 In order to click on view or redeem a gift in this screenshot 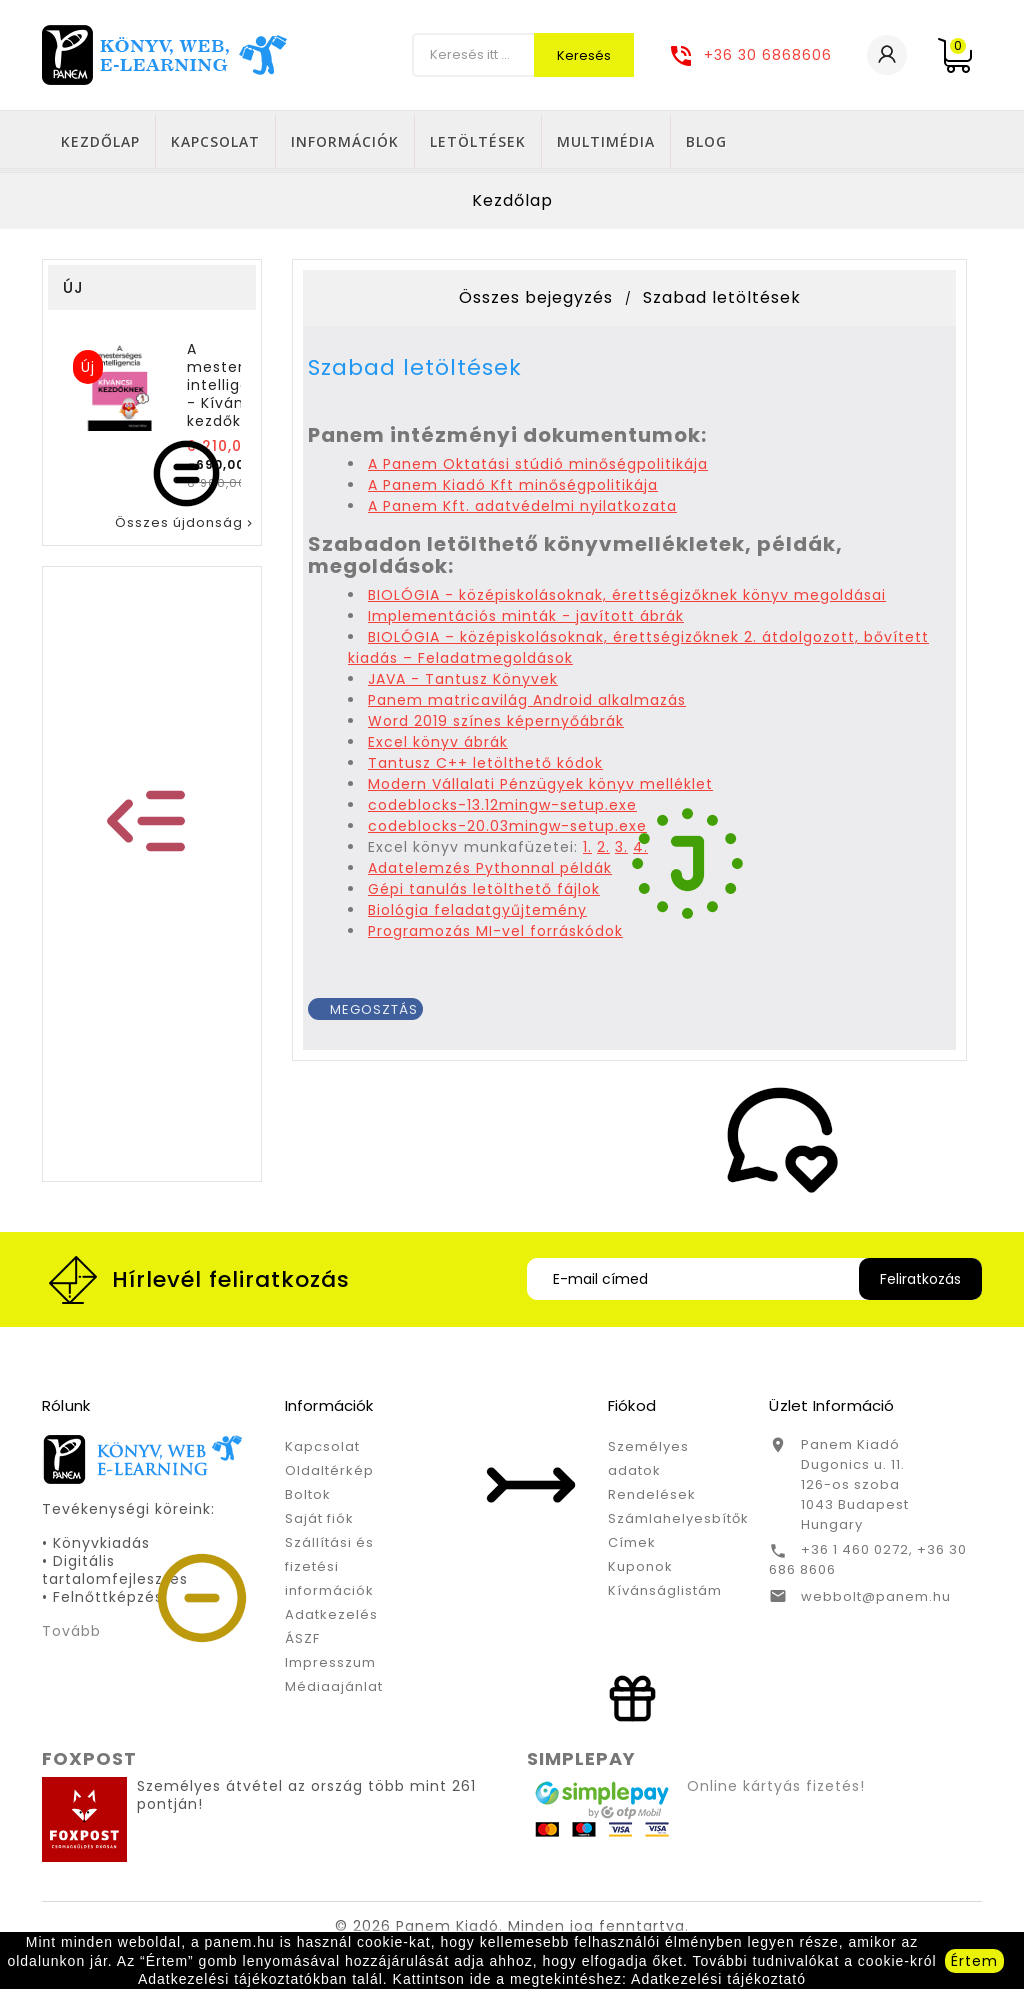, I will do `click(632, 1698)`.